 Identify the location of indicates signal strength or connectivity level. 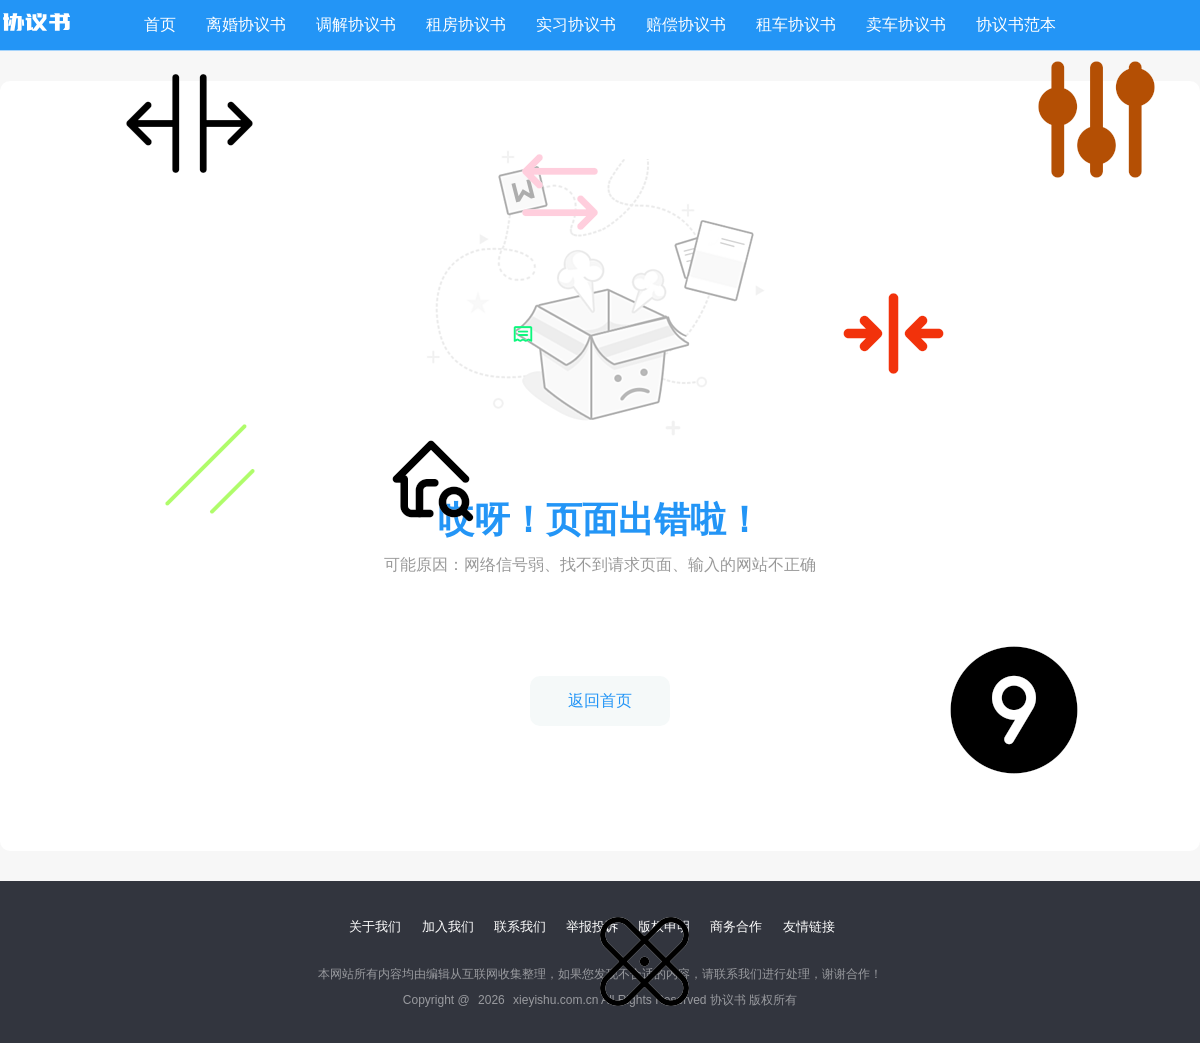
(212, 471).